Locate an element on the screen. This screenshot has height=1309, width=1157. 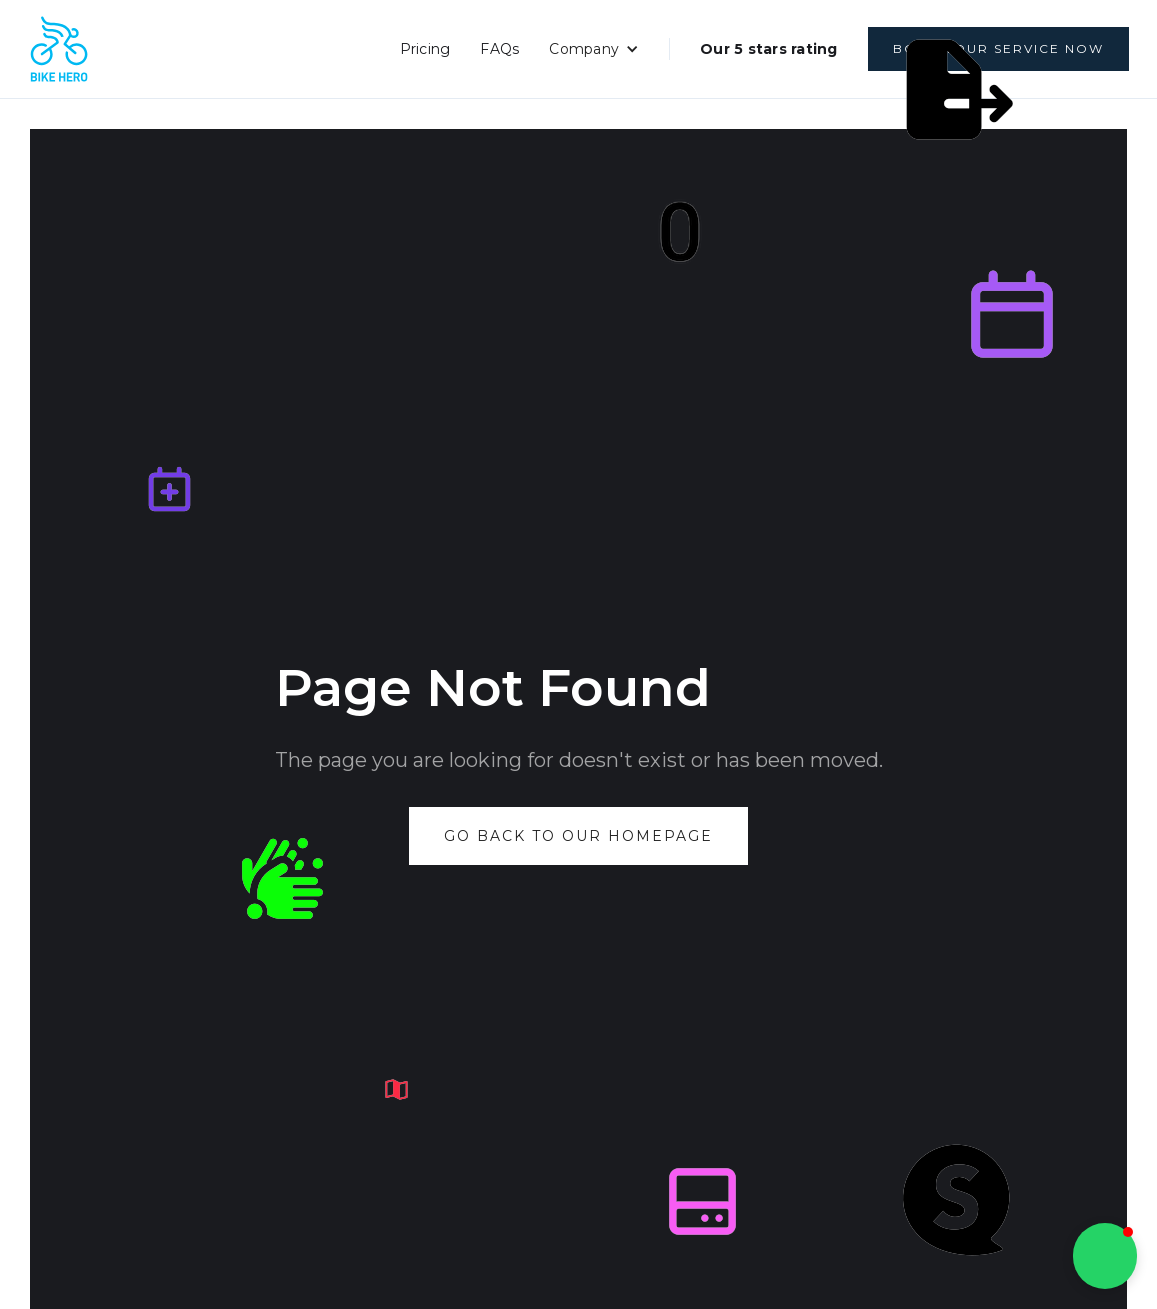
open the Speakap app is located at coordinates (956, 1200).